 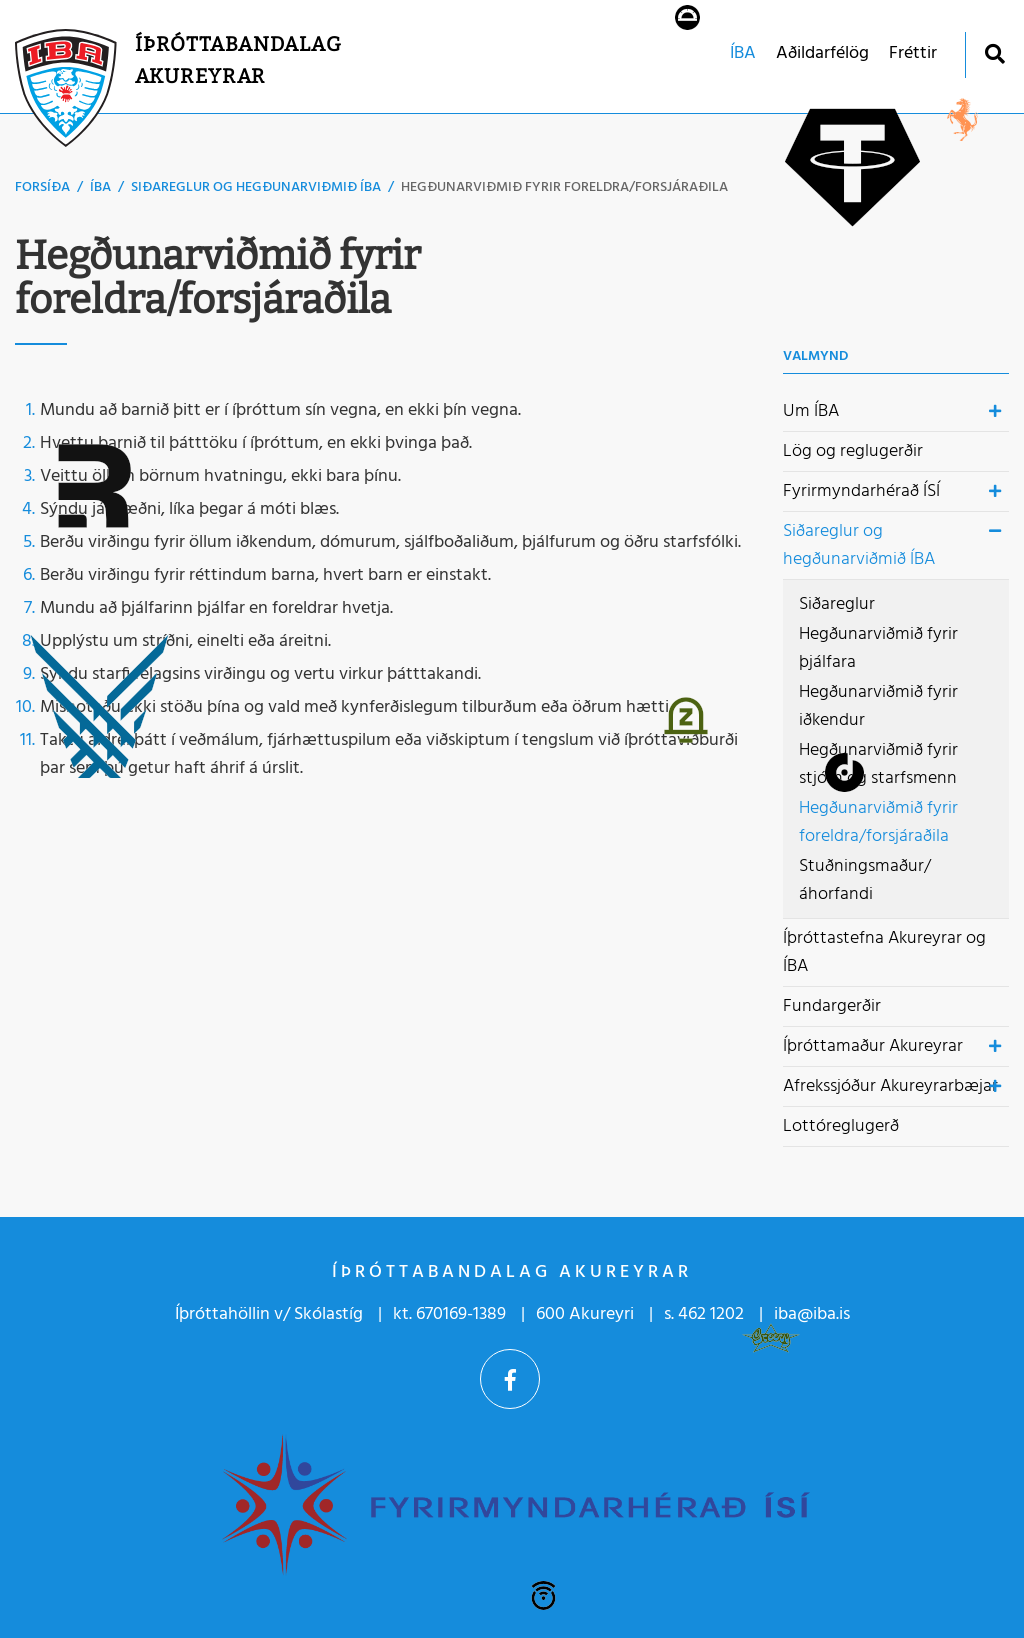 I want to click on apache groovy programming language logo, so click(x=771, y=1338).